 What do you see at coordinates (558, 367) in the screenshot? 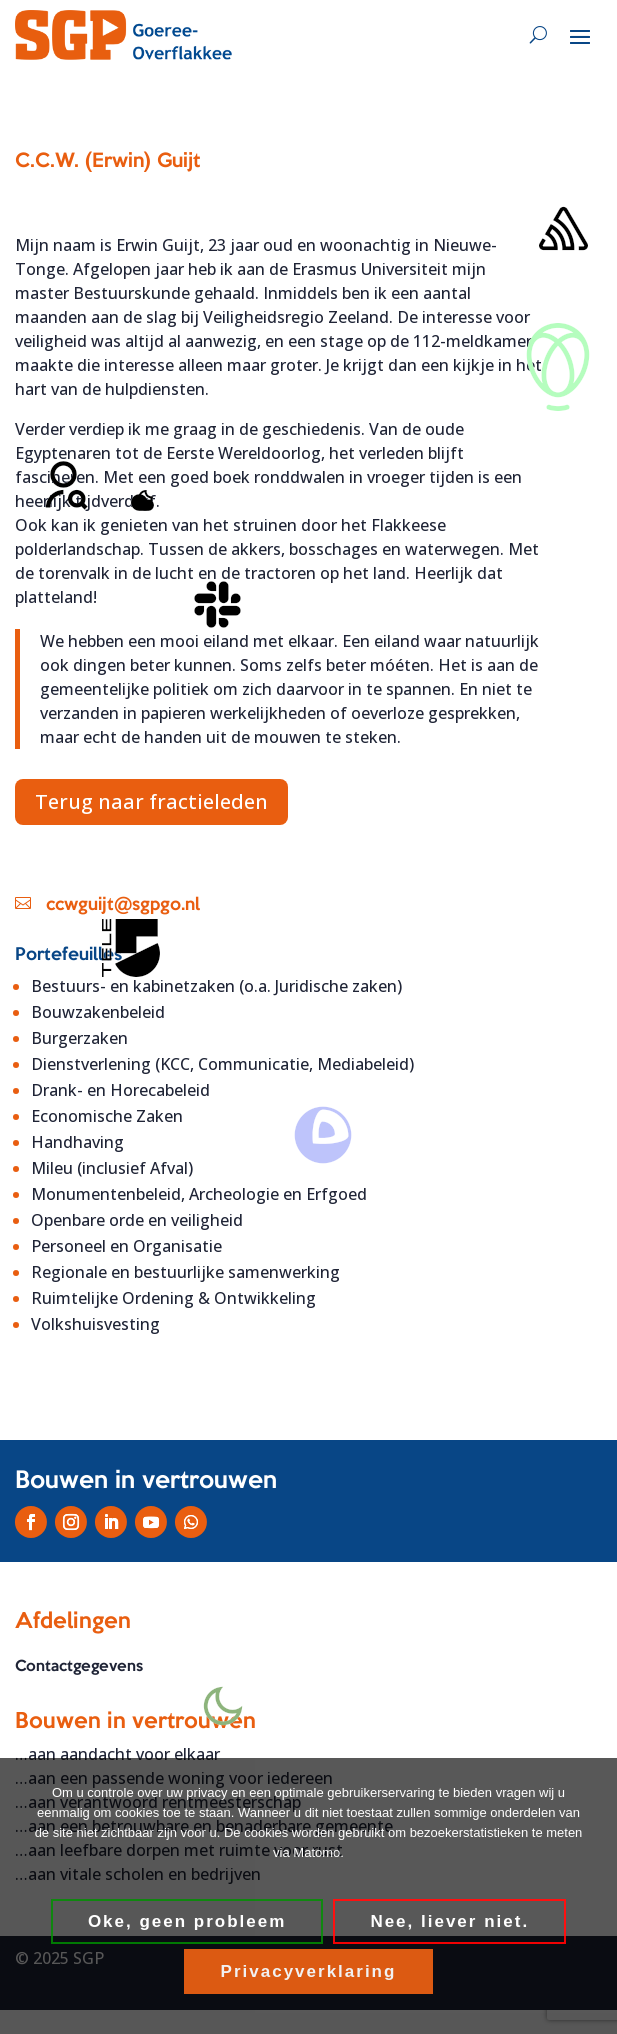
I see `open the Uphold app` at bounding box center [558, 367].